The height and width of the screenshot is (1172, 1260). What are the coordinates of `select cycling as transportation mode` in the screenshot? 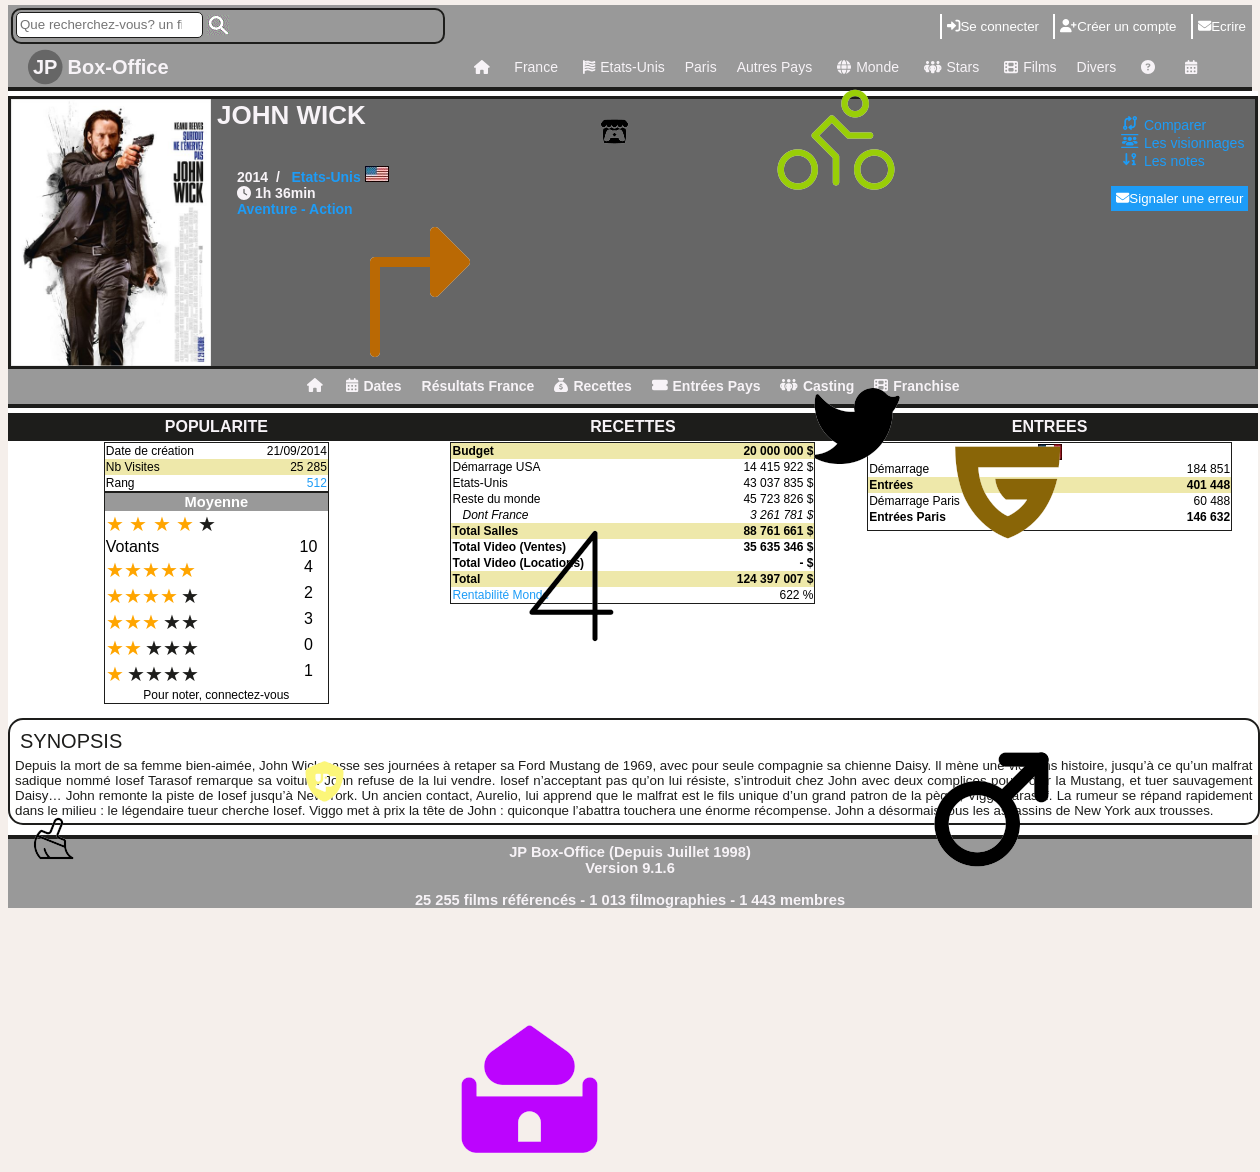 It's located at (836, 144).